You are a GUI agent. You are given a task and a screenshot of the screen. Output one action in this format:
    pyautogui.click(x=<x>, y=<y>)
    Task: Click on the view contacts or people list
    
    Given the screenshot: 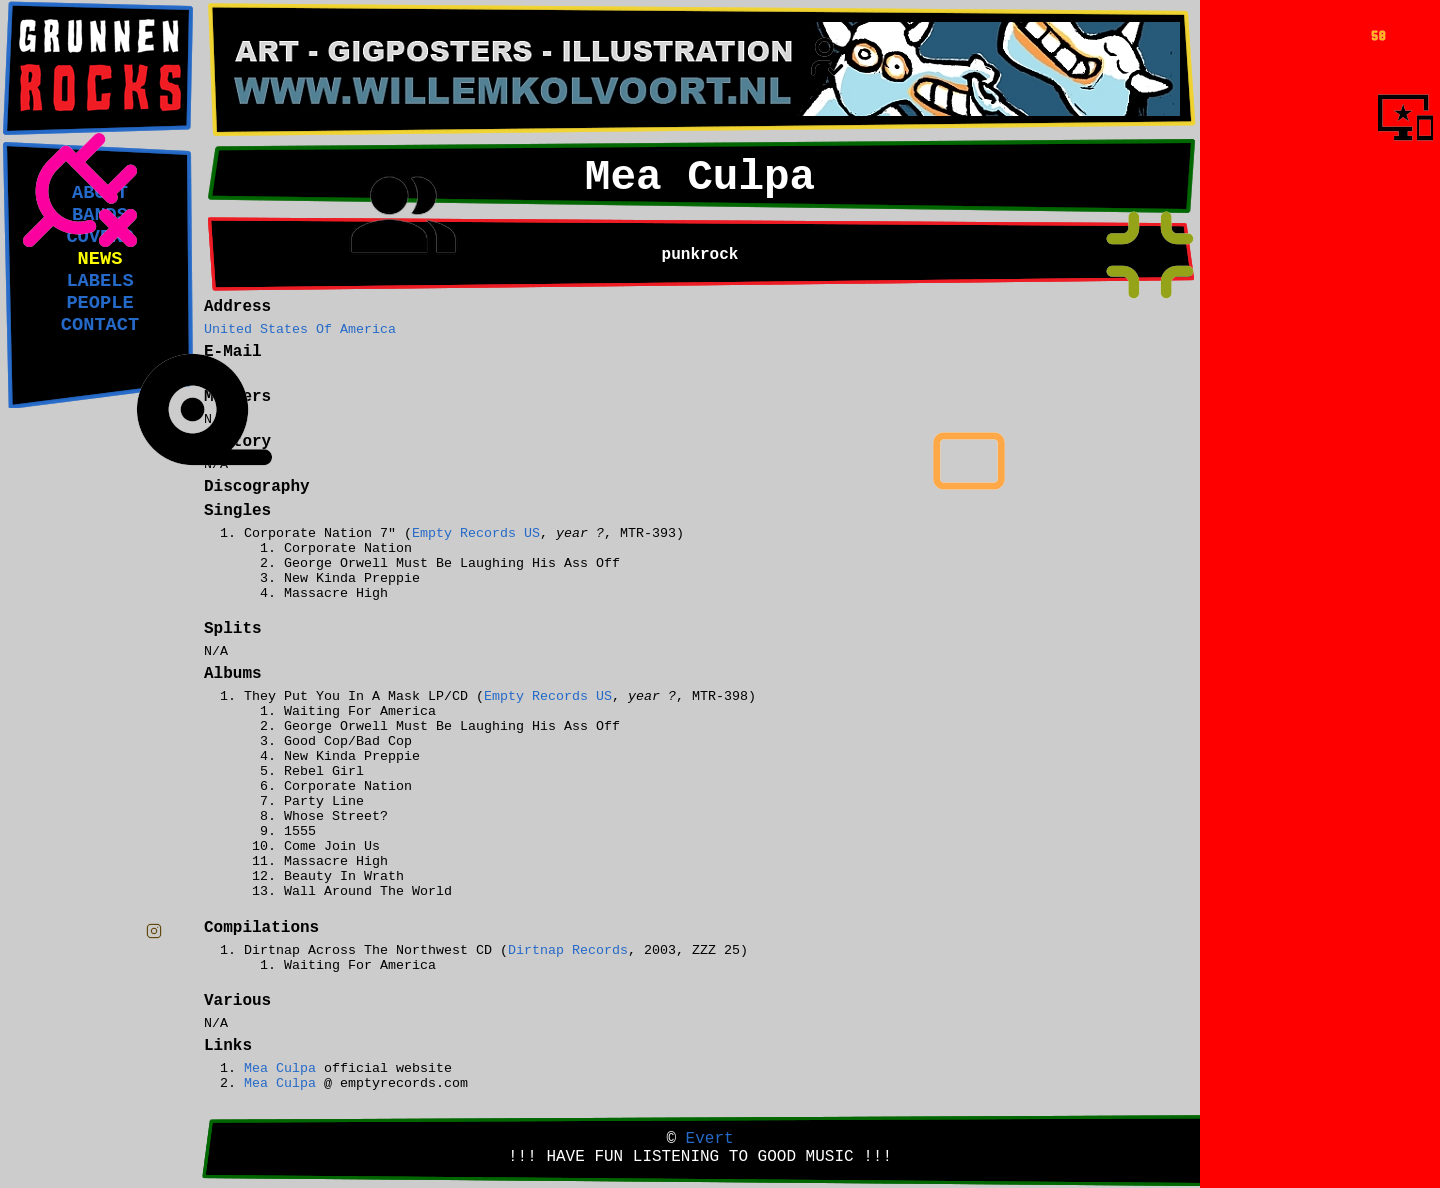 What is the action you would take?
    pyautogui.click(x=403, y=214)
    